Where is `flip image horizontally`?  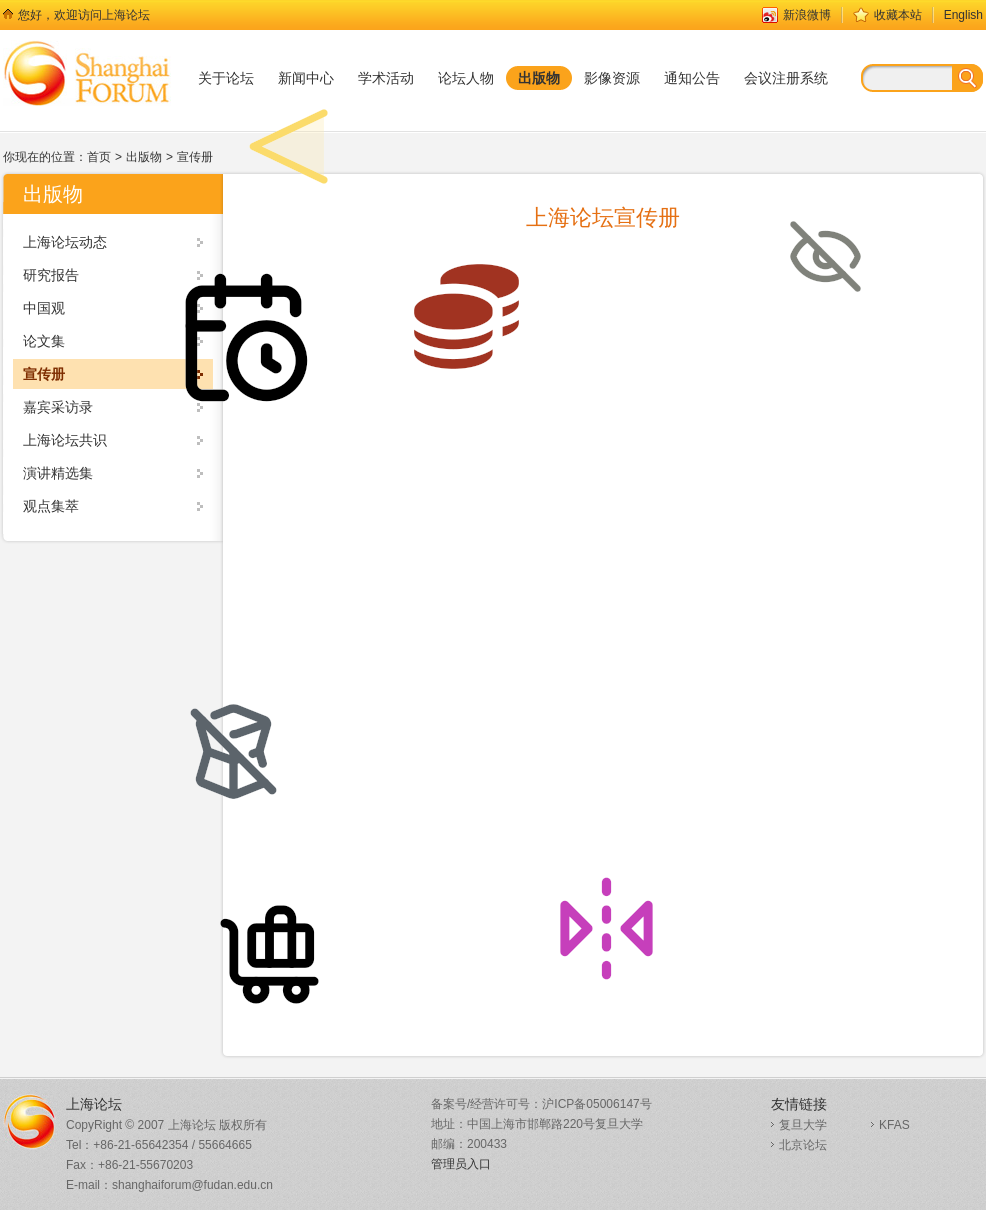
flip image horizontally is located at coordinates (606, 928).